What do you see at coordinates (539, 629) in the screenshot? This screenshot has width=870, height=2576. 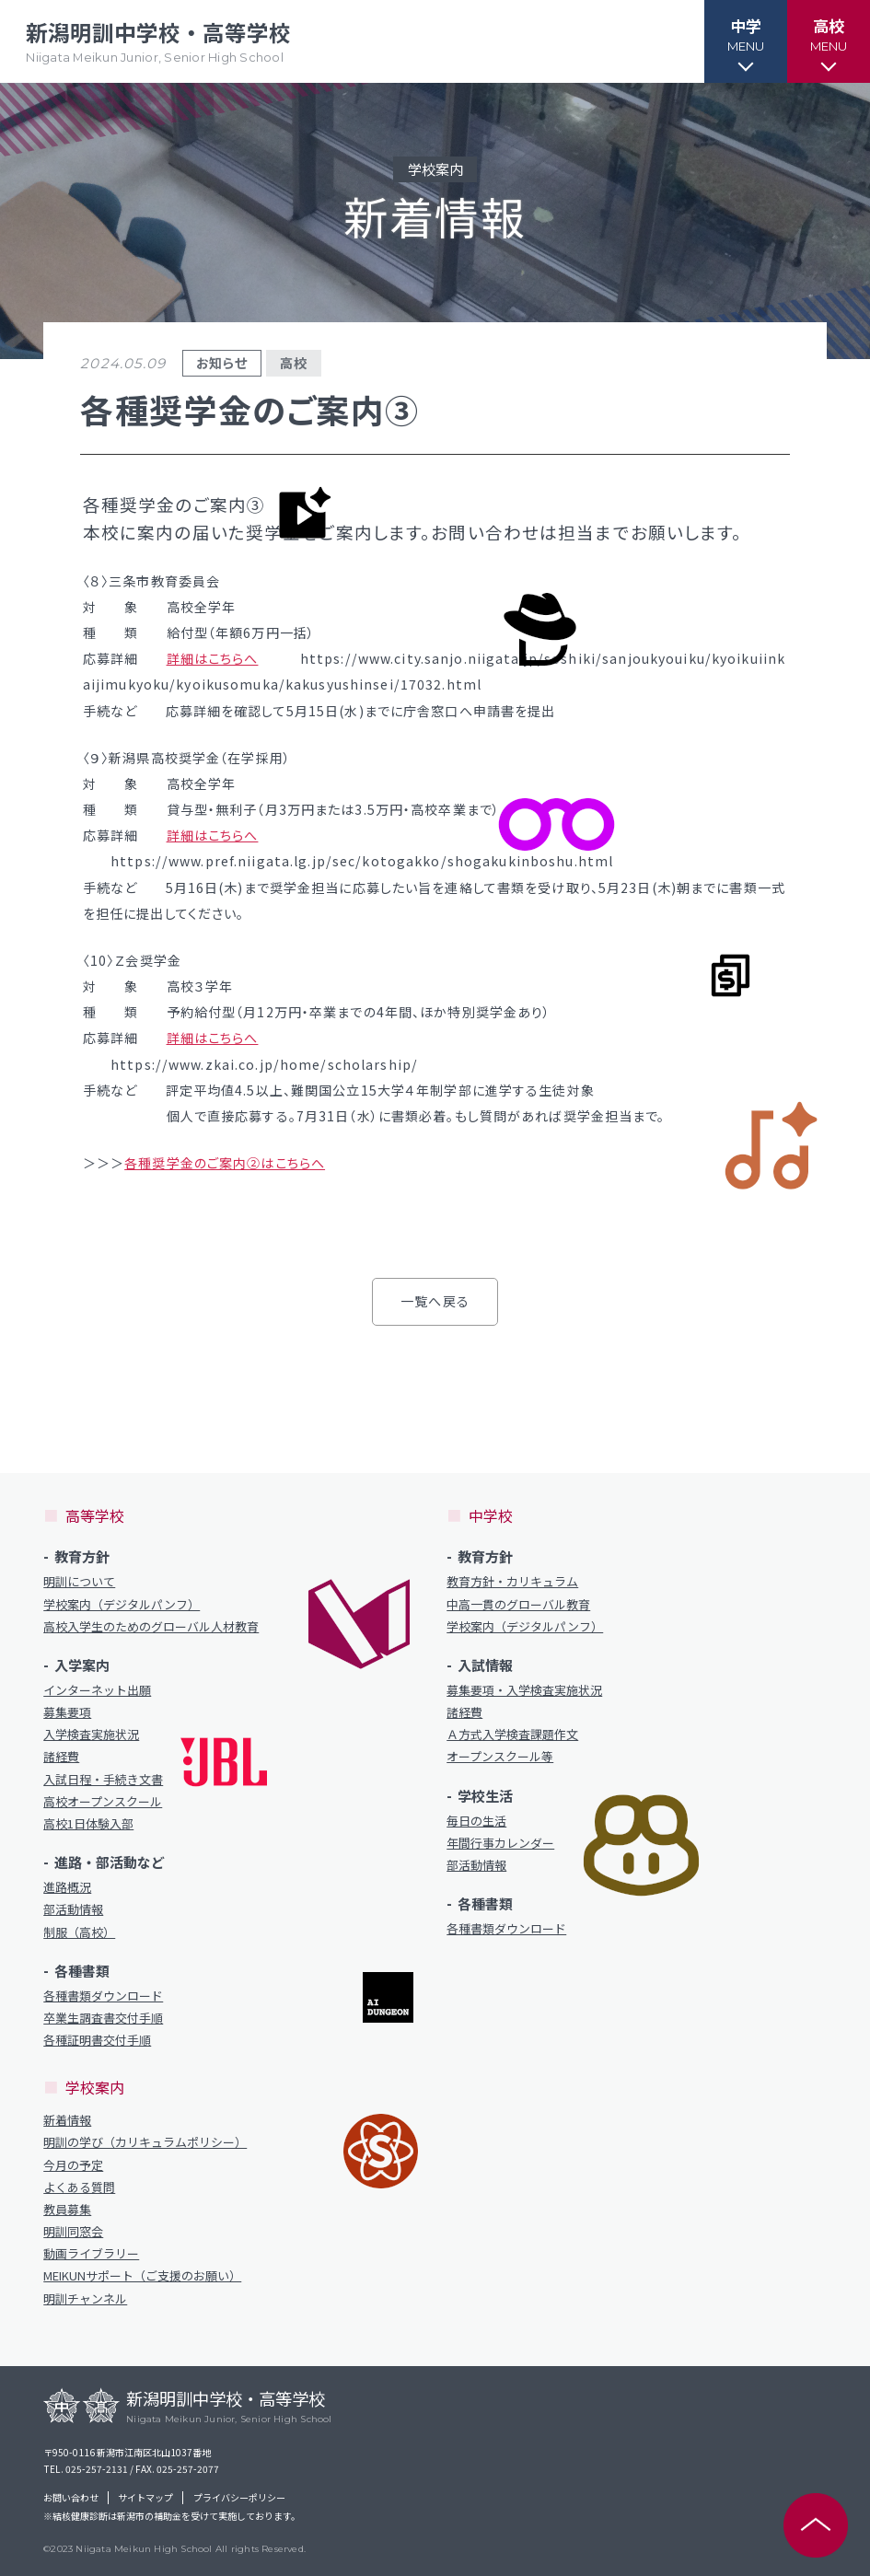 I see `cyberdefenders platform logo` at bounding box center [539, 629].